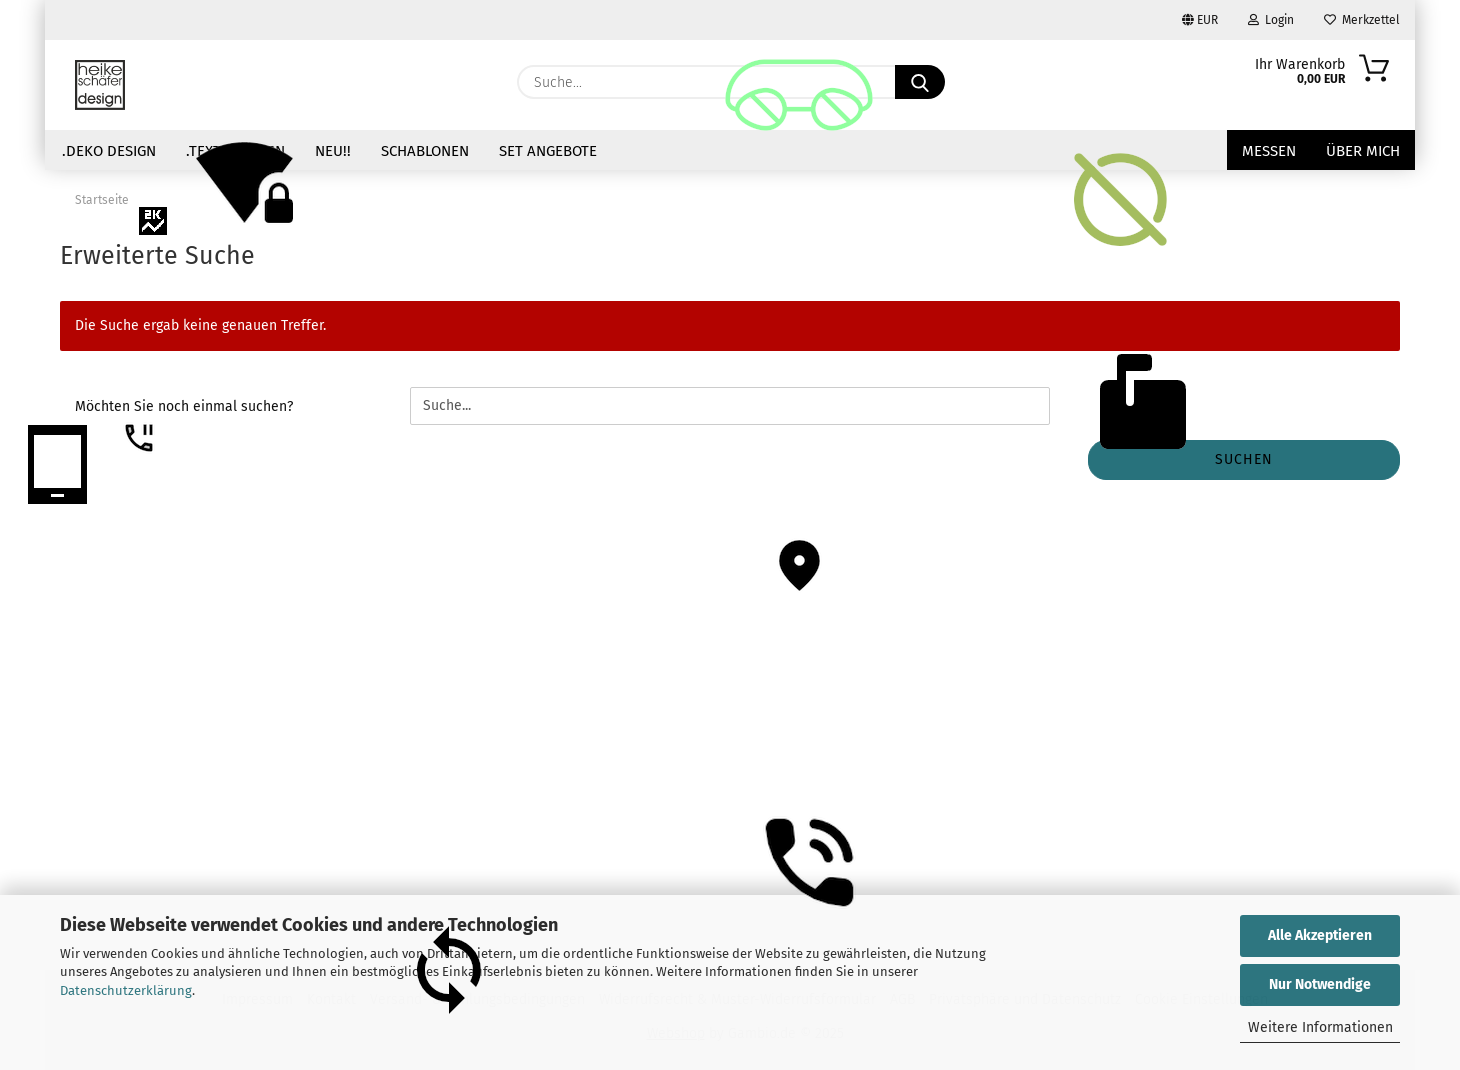 This screenshot has height=1070, width=1460. Describe the element at coordinates (139, 438) in the screenshot. I see `call on hold` at that location.